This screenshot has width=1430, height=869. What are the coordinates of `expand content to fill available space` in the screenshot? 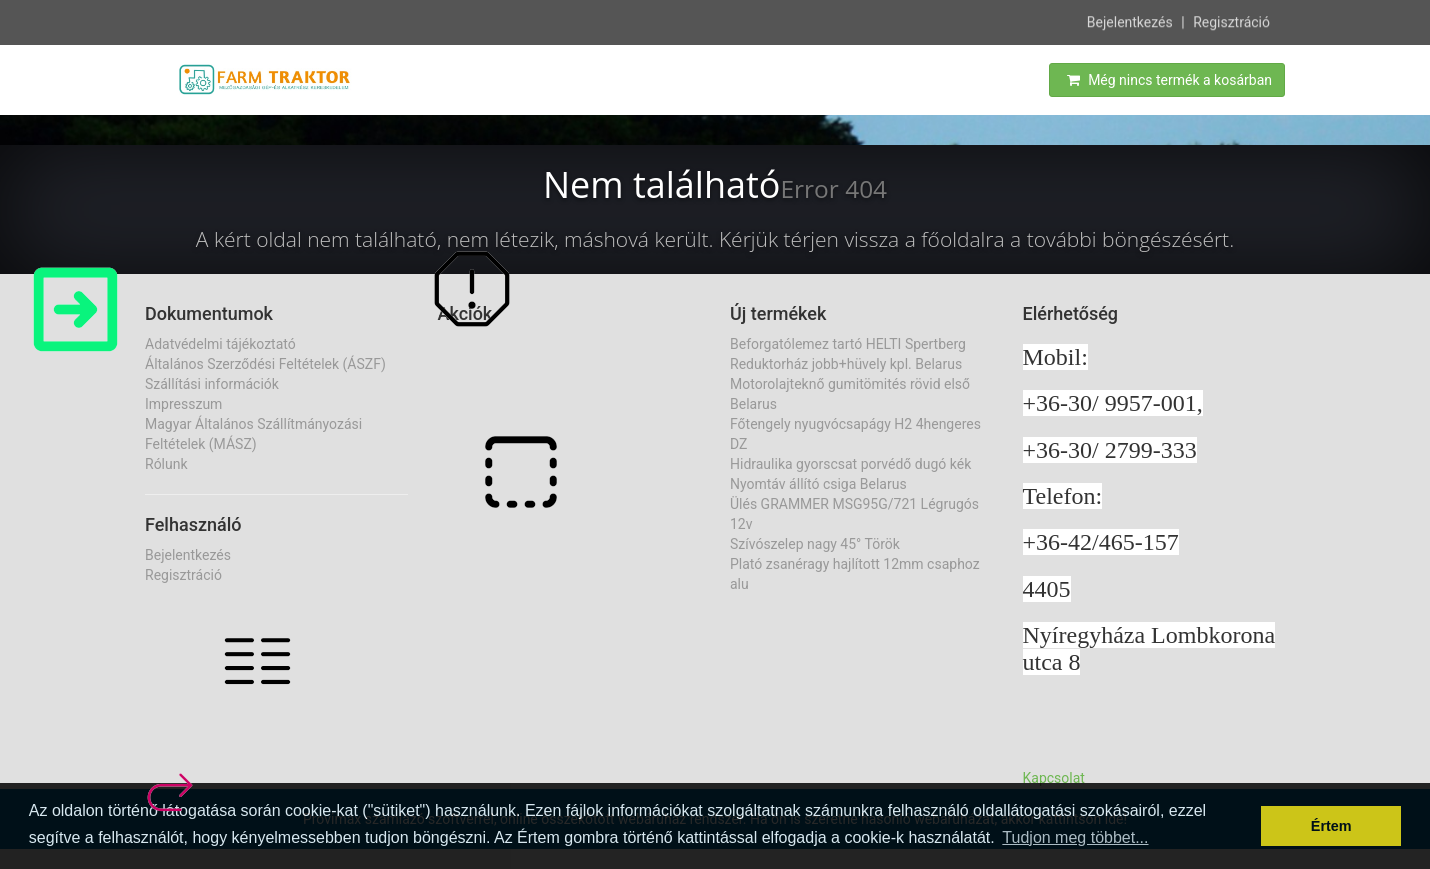 It's located at (521, 472).